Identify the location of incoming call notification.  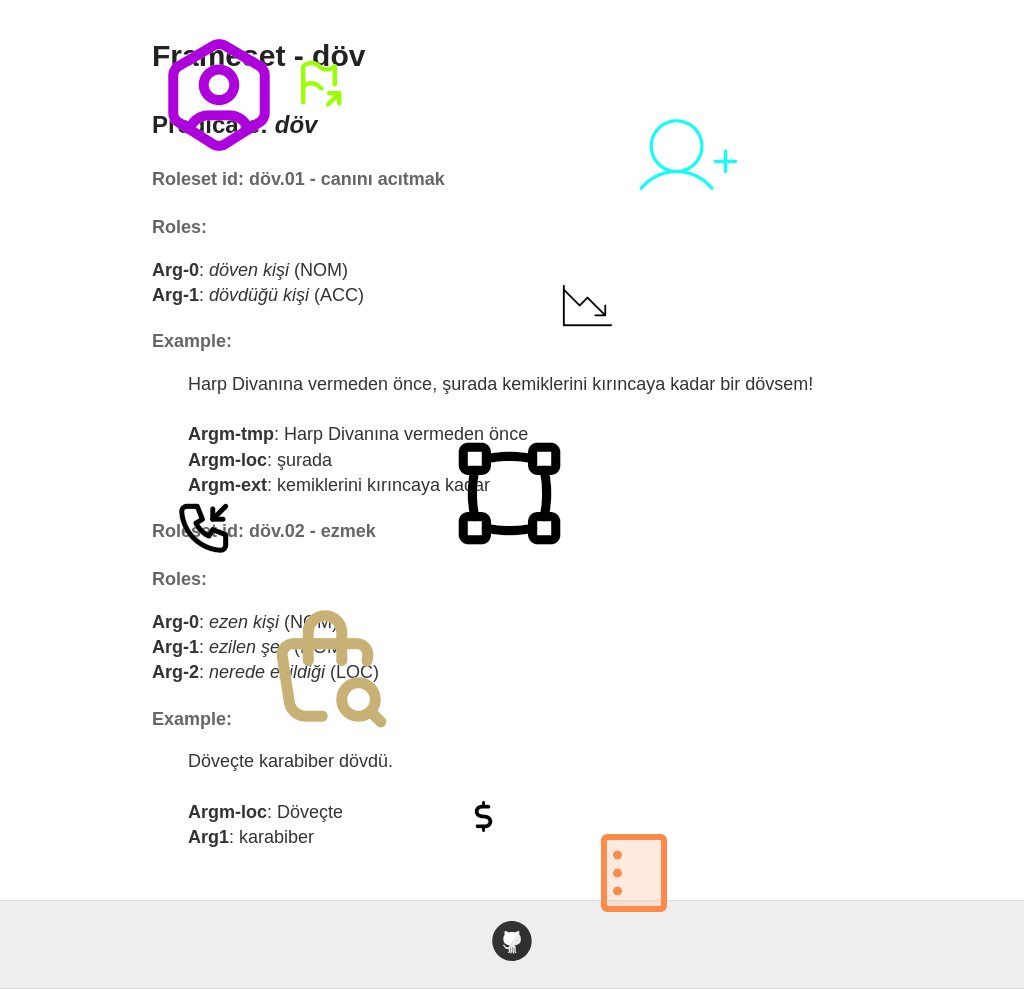
(205, 527).